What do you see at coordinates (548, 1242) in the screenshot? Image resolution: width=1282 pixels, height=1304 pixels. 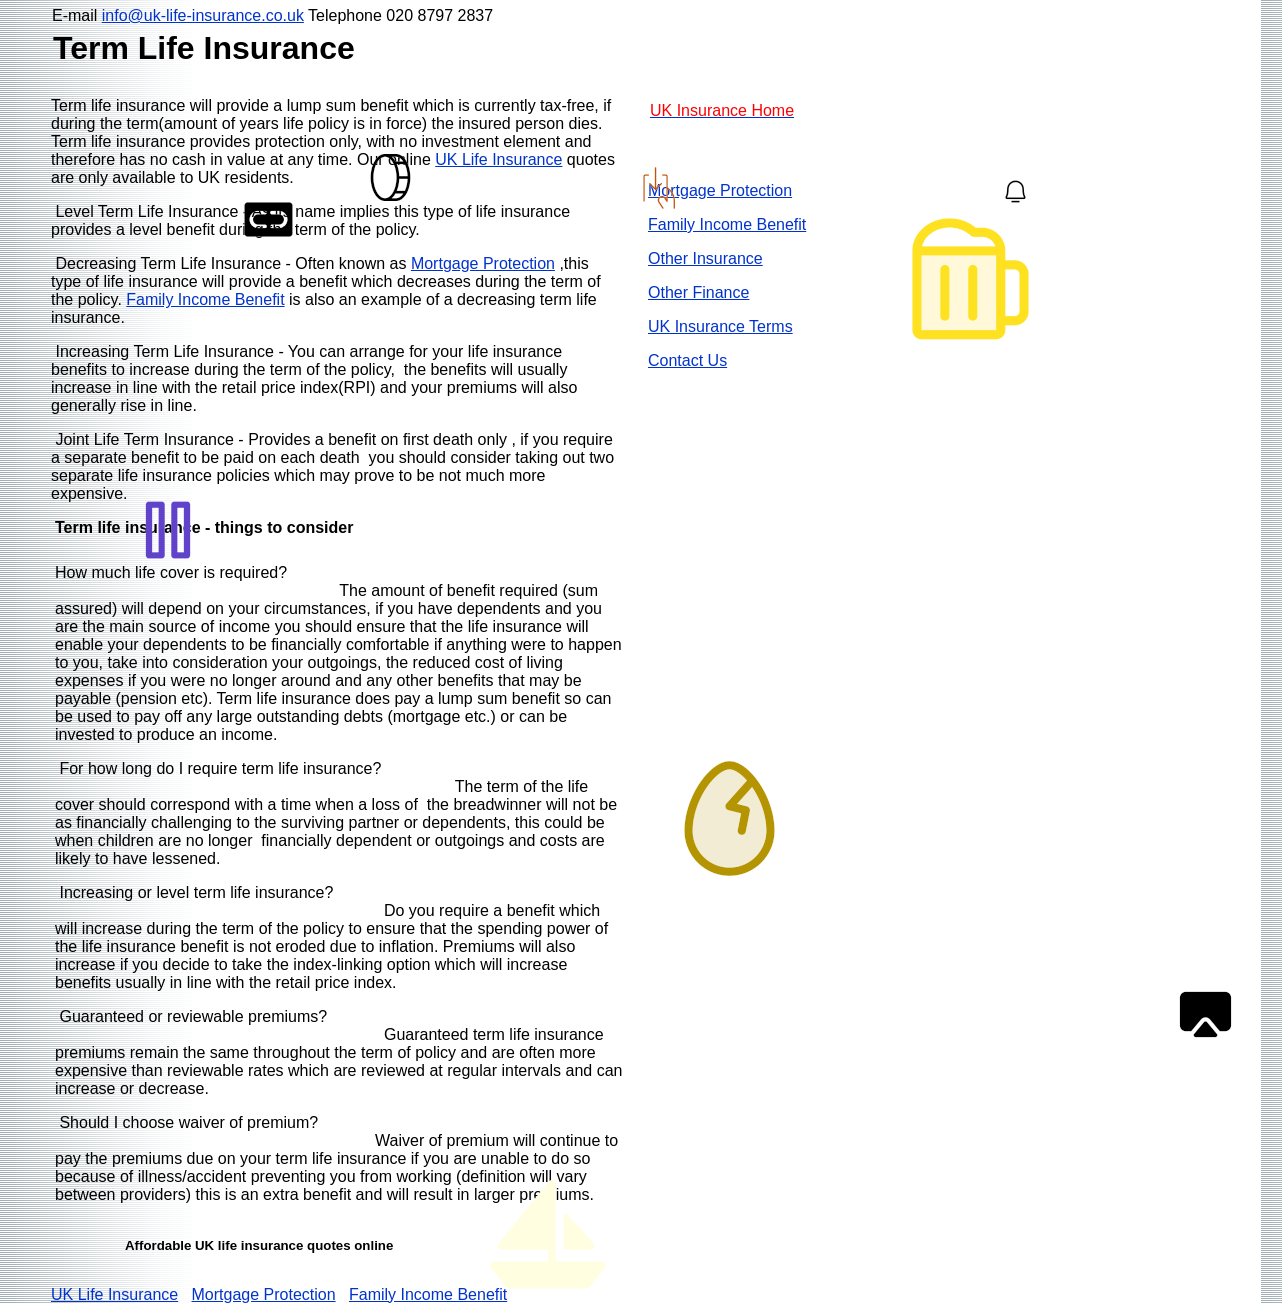 I see `access sailing or boating features` at bounding box center [548, 1242].